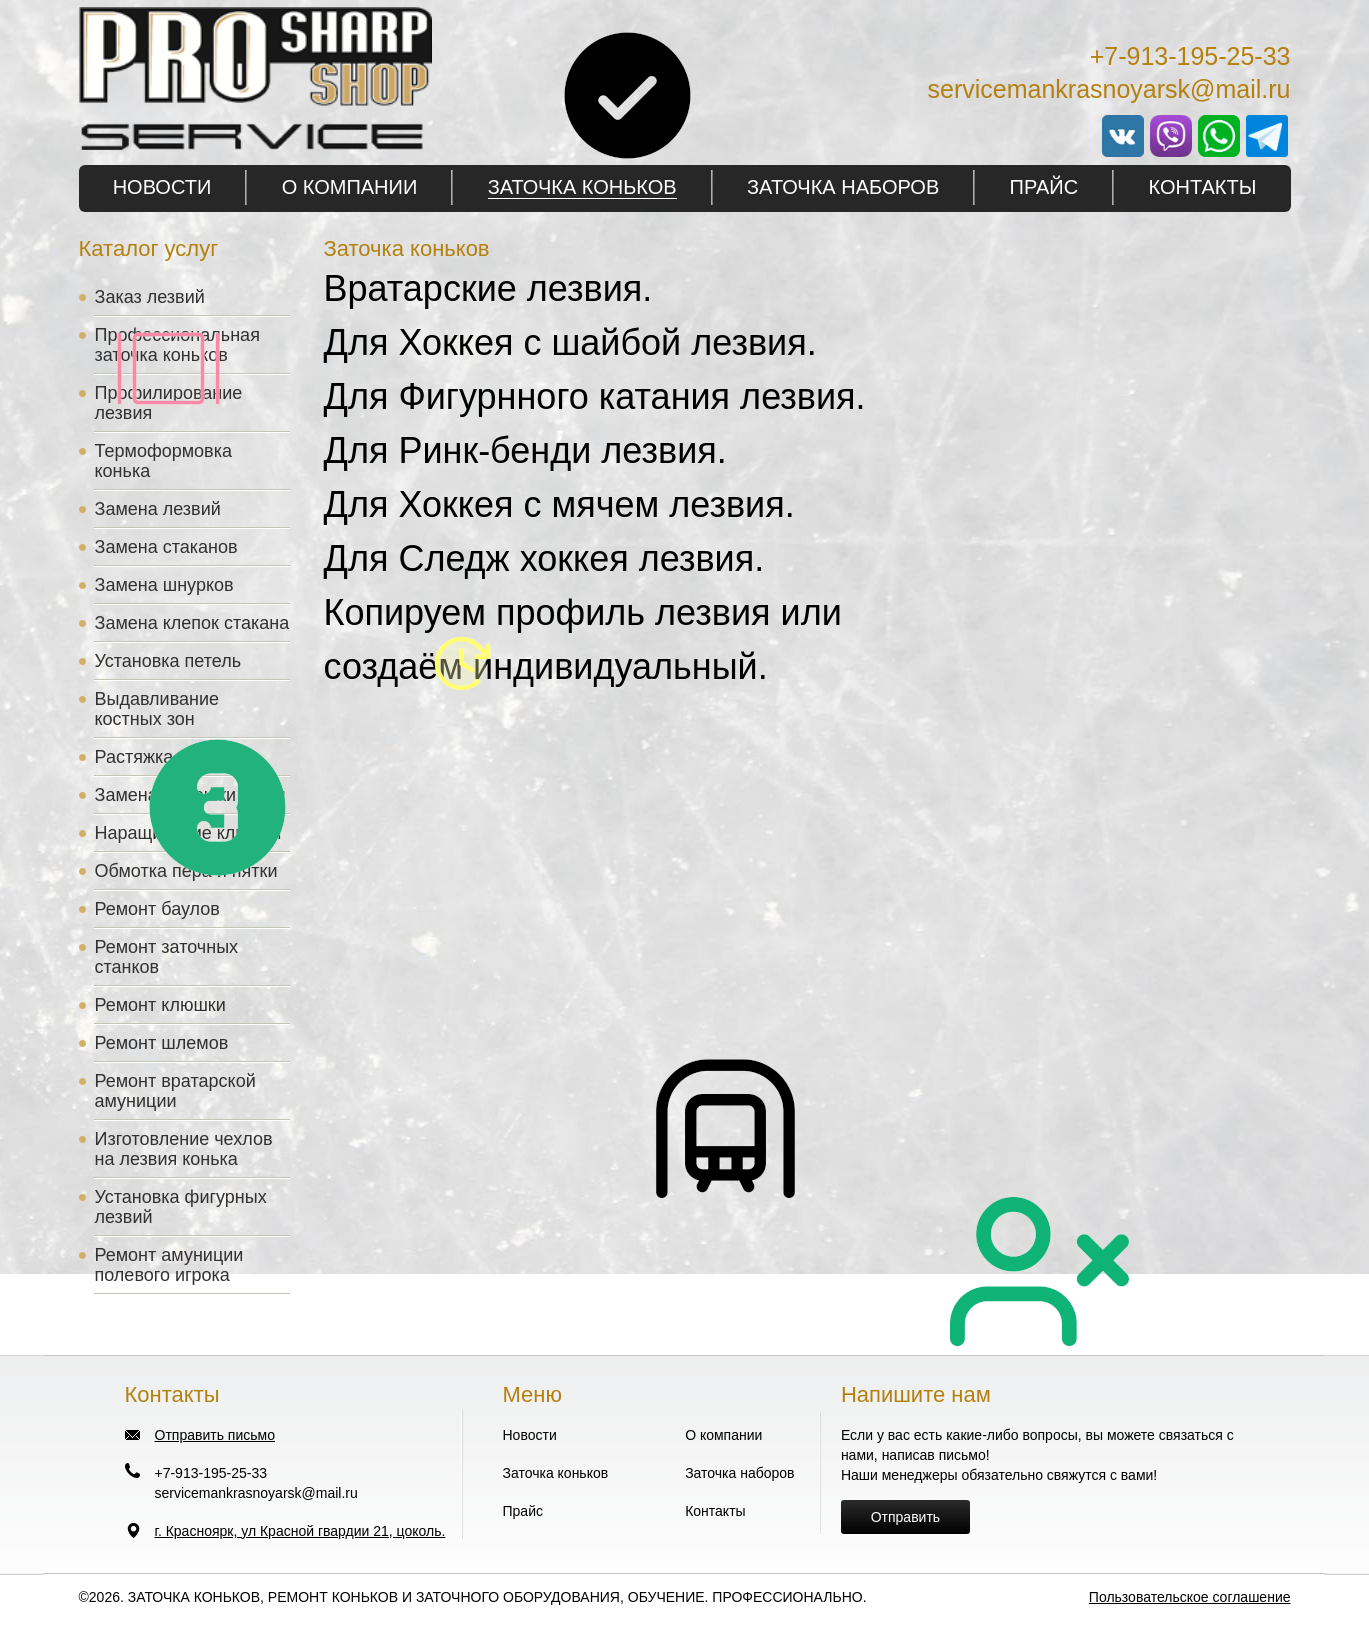 The width and height of the screenshot is (1369, 1625). I want to click on remove a user from your contacts, so click(1039, 1271).